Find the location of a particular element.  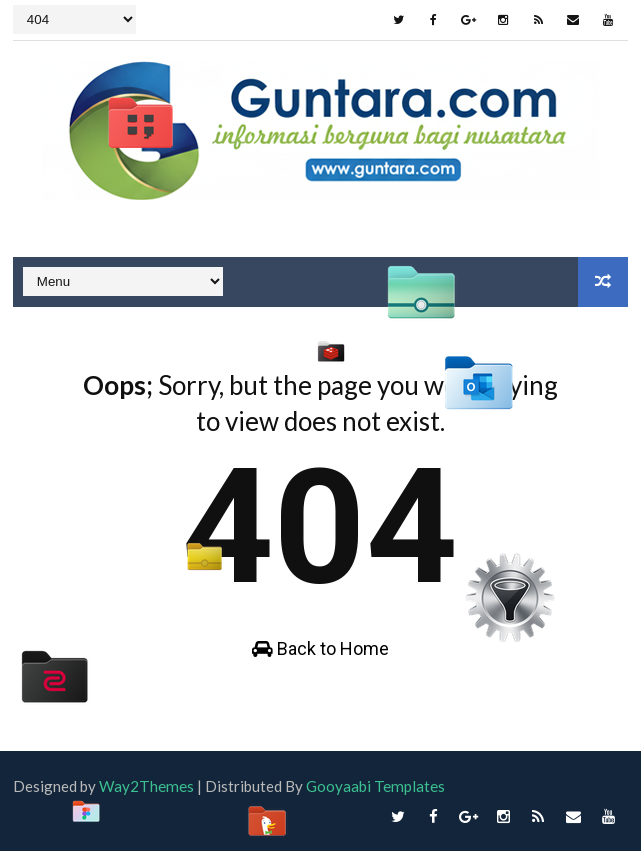

open redis database project folder is located at coordinates (331, 352).